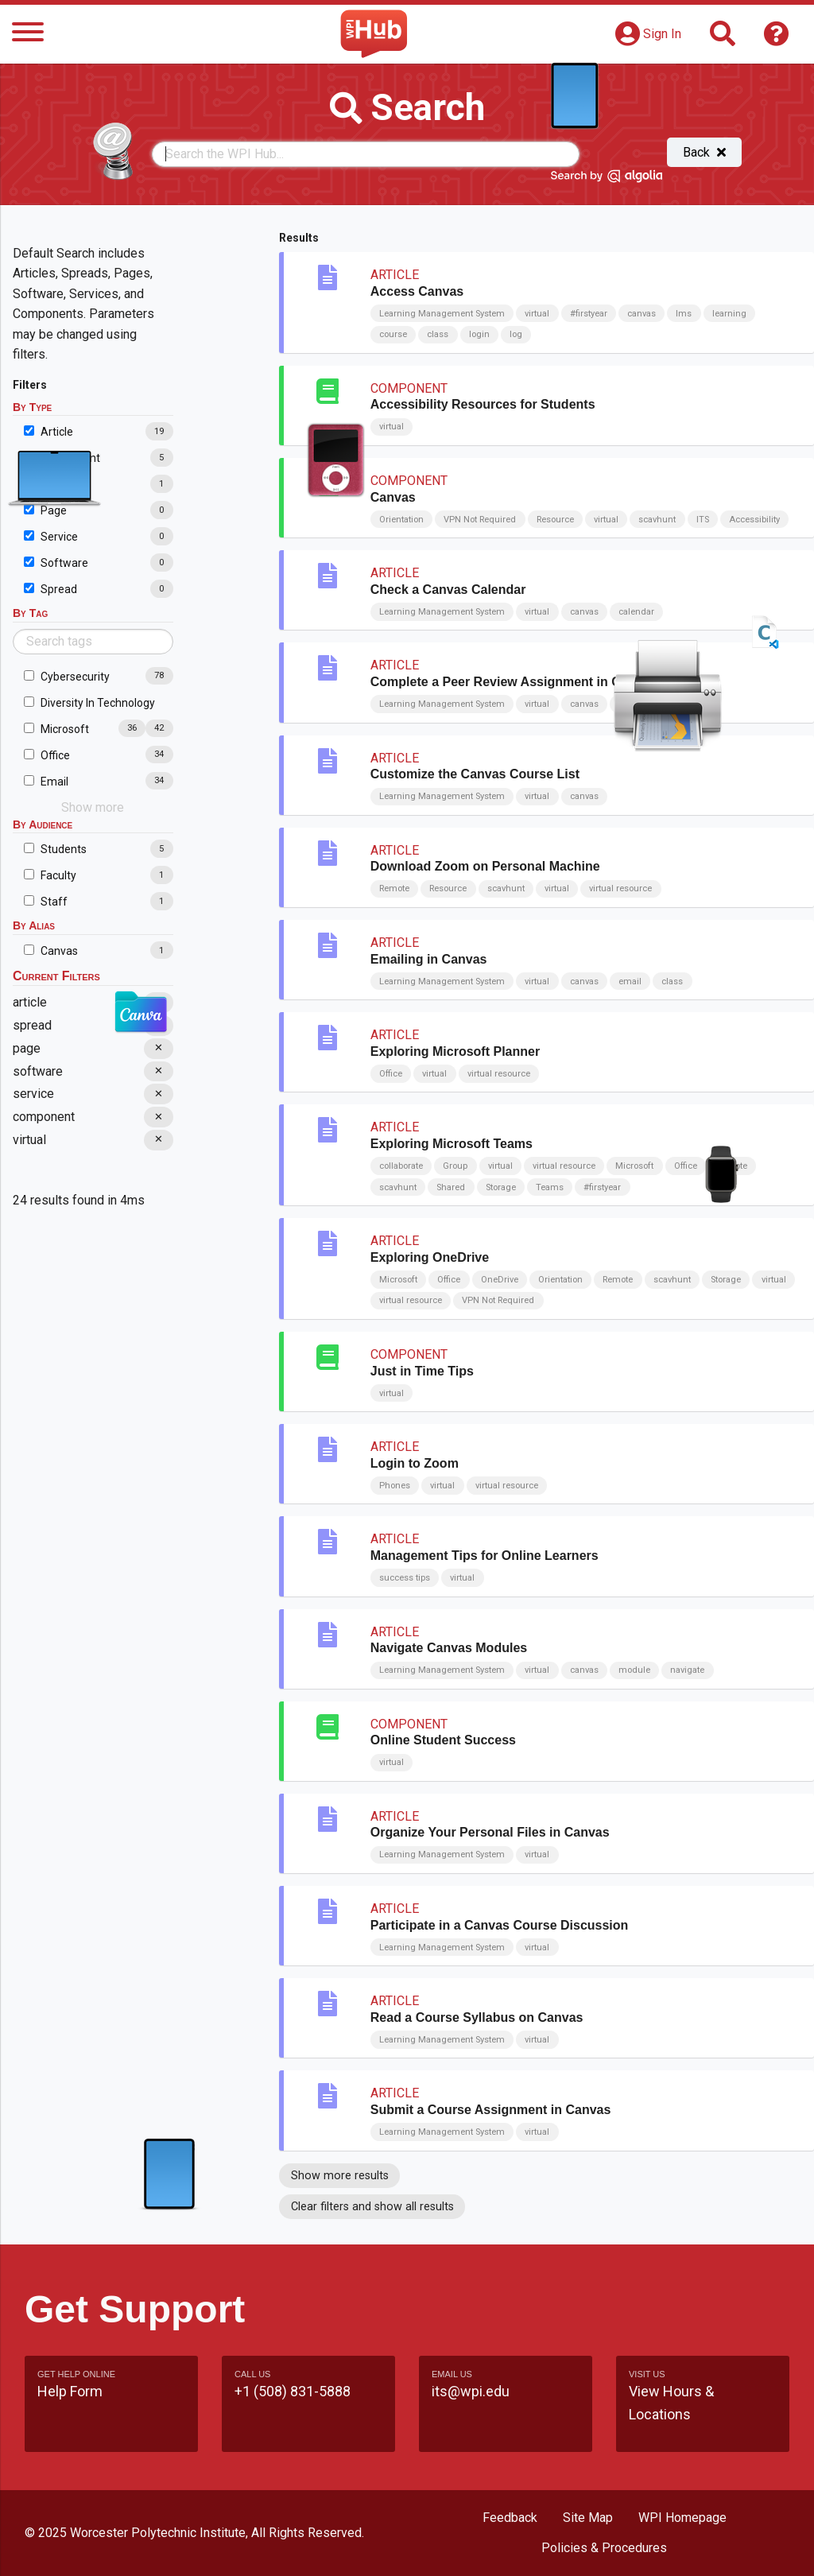  Describe the element at coordinates (335, 443) in the screenshot. I see `indicates a connected iPod nano device` at that location.